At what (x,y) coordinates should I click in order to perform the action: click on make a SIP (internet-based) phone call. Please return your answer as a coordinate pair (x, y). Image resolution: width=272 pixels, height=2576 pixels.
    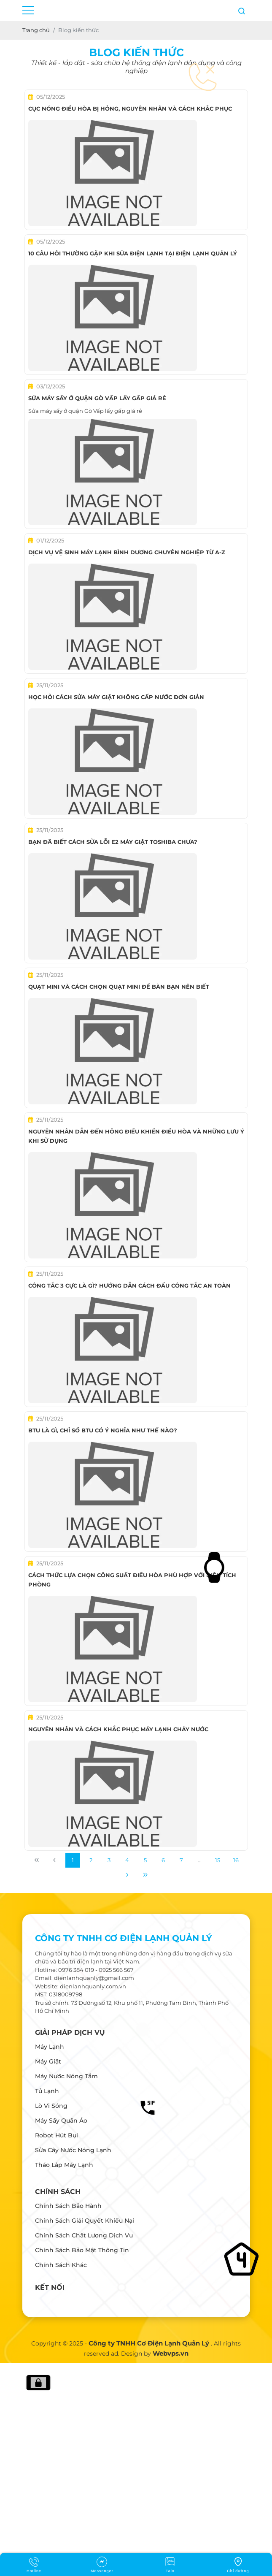
    Looking at the image, I should click on (148, 2108).